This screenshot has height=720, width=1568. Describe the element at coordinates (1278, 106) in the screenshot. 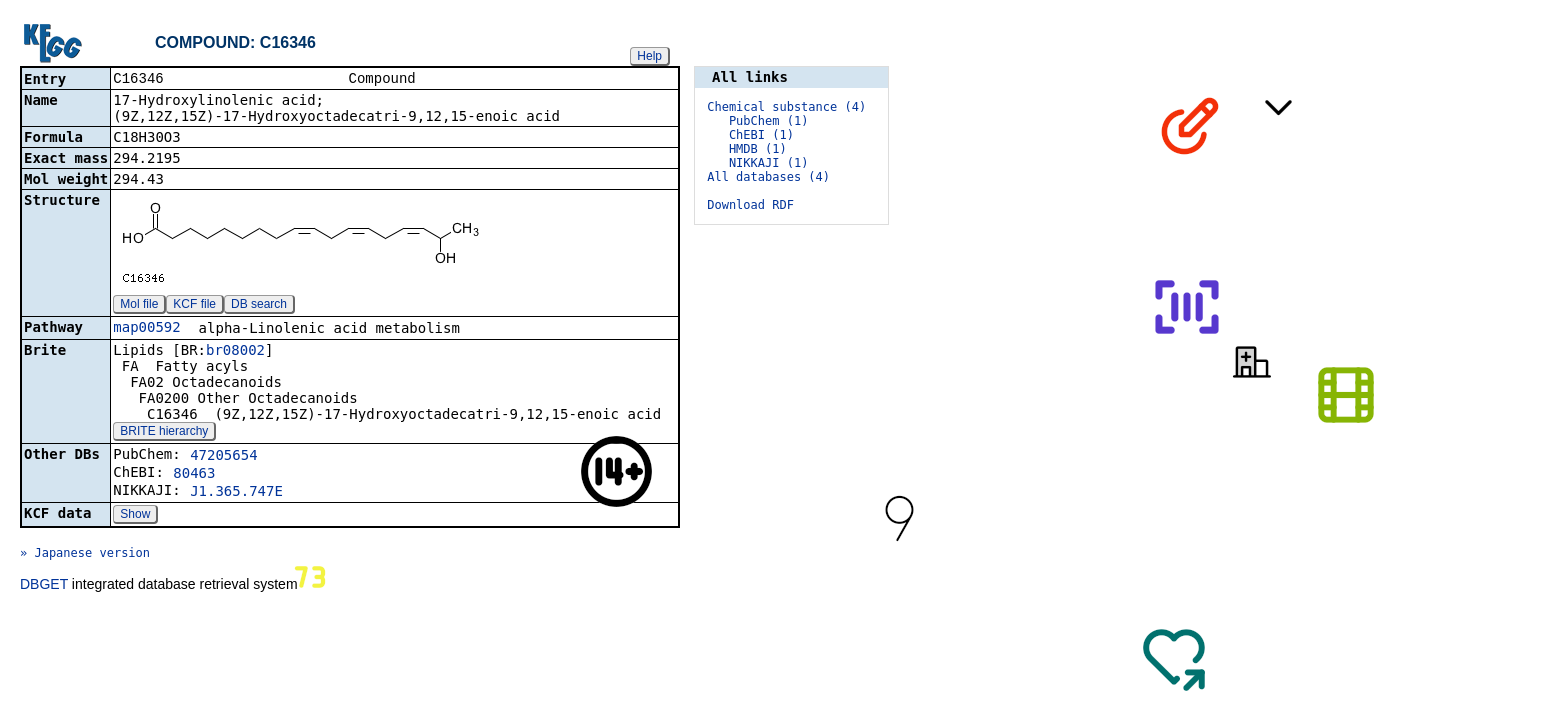

I see `expand a dropdown menu` at that location.